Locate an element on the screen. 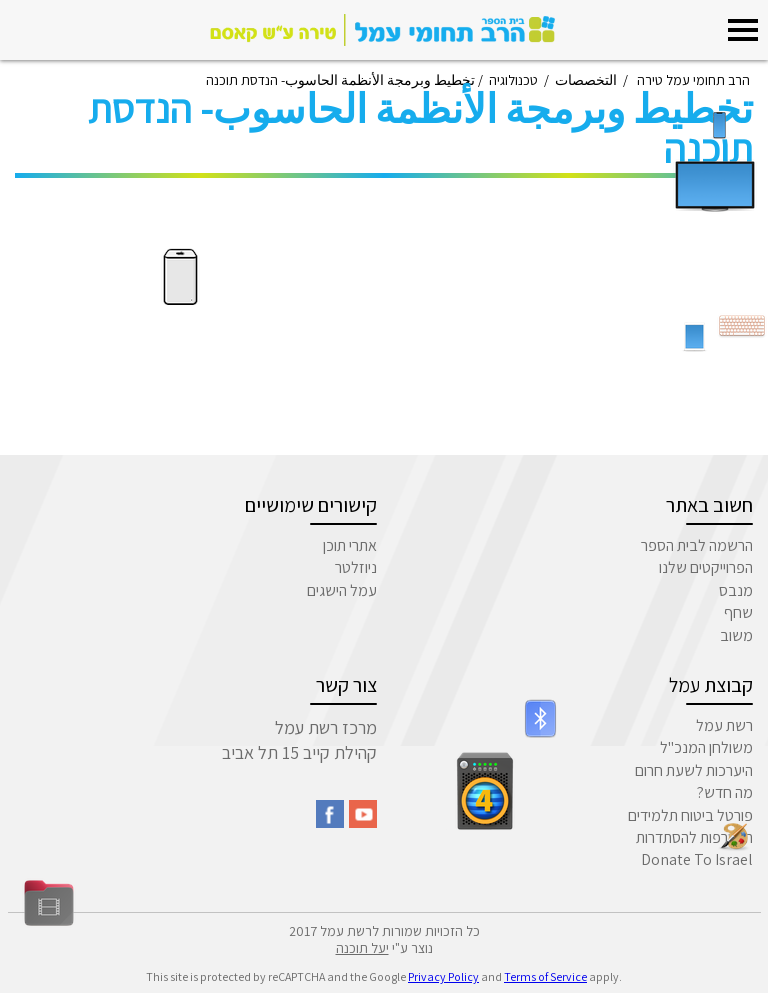  indicates keyboard backlight set to orange/warm color is located at coordinates (742, 326).